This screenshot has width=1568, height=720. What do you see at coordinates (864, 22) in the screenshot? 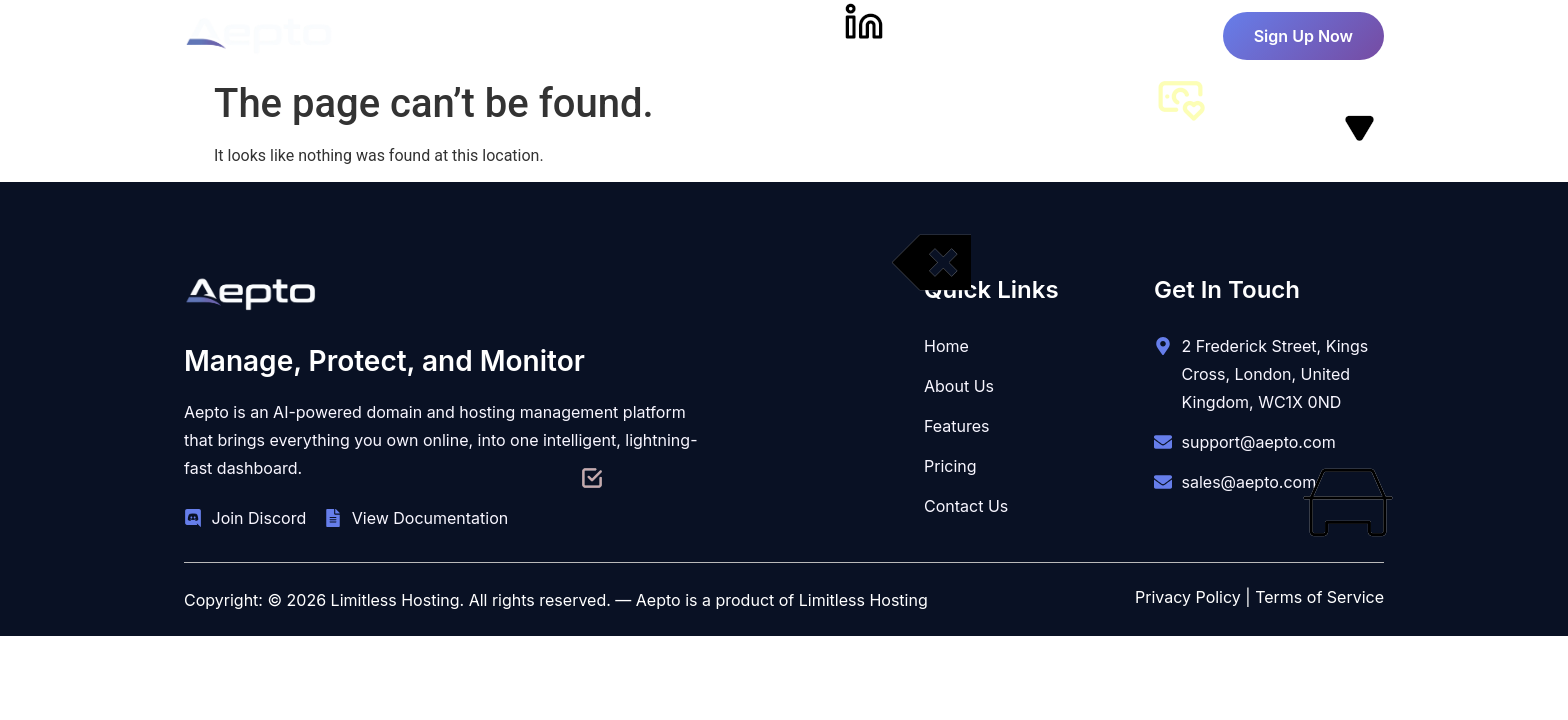
I see `visit linkedin profile` at bounding box center [864, 22].